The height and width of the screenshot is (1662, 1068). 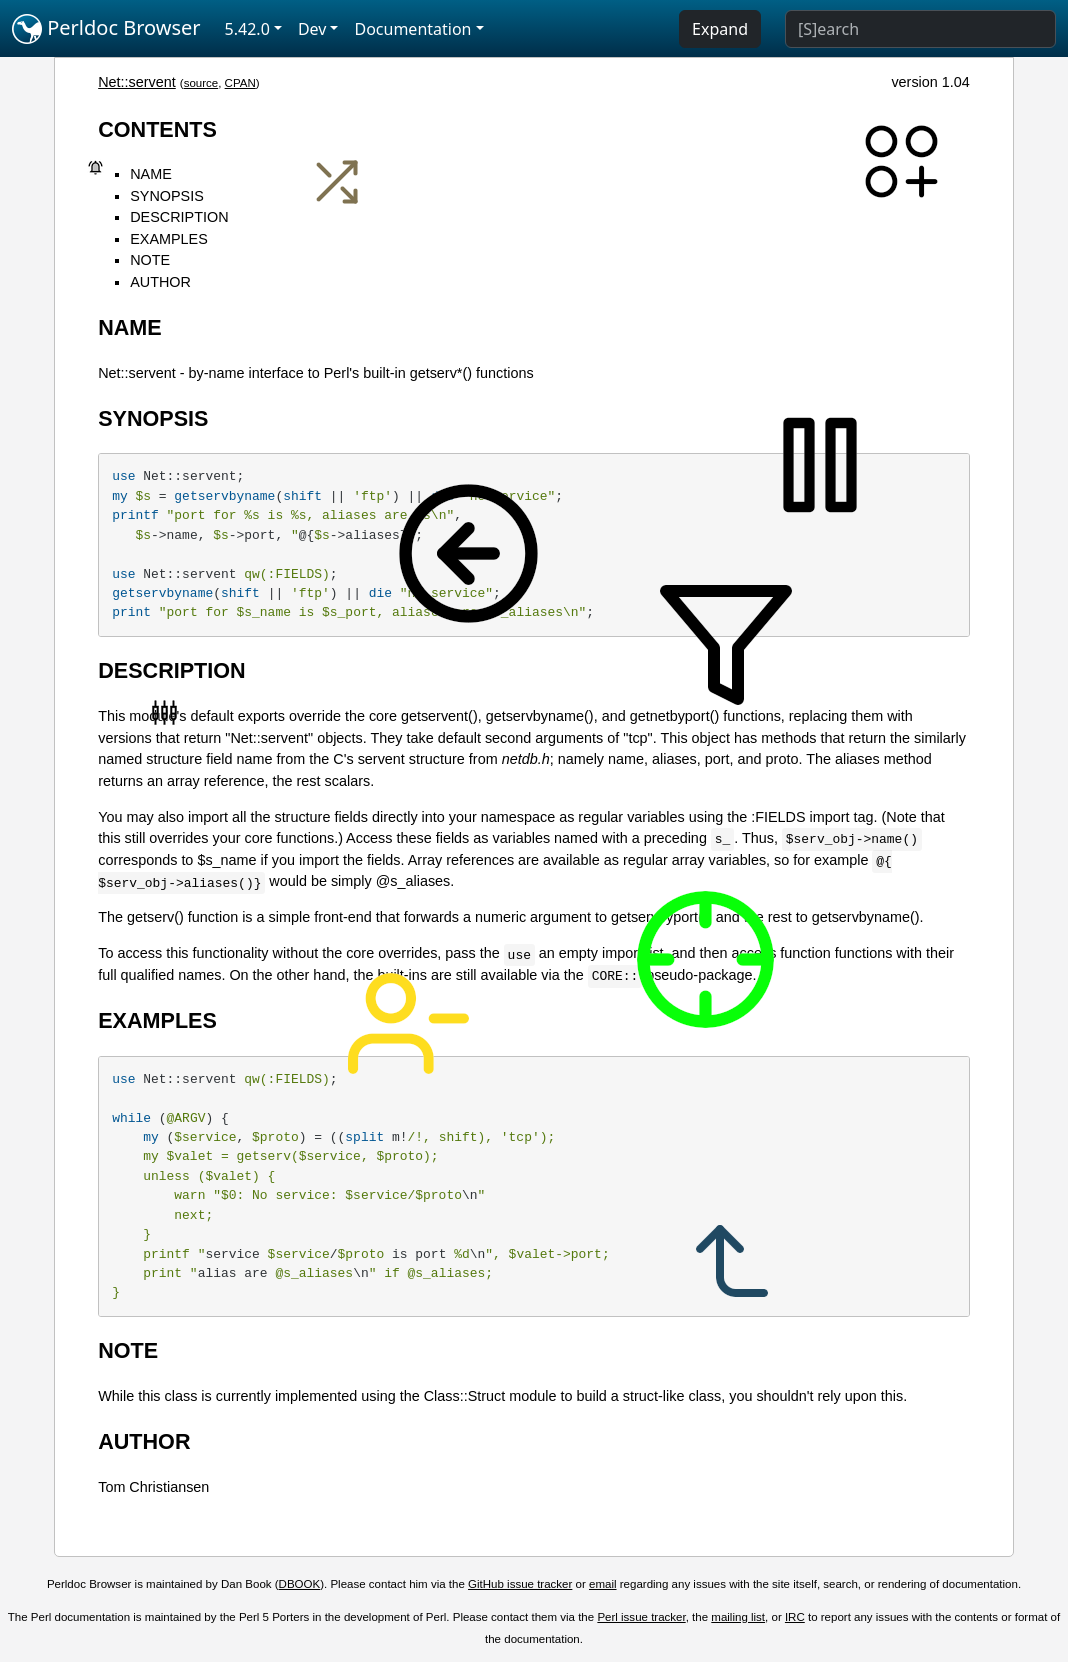 I want to click on go back and up in navigation, so click(x=732, y=1261).